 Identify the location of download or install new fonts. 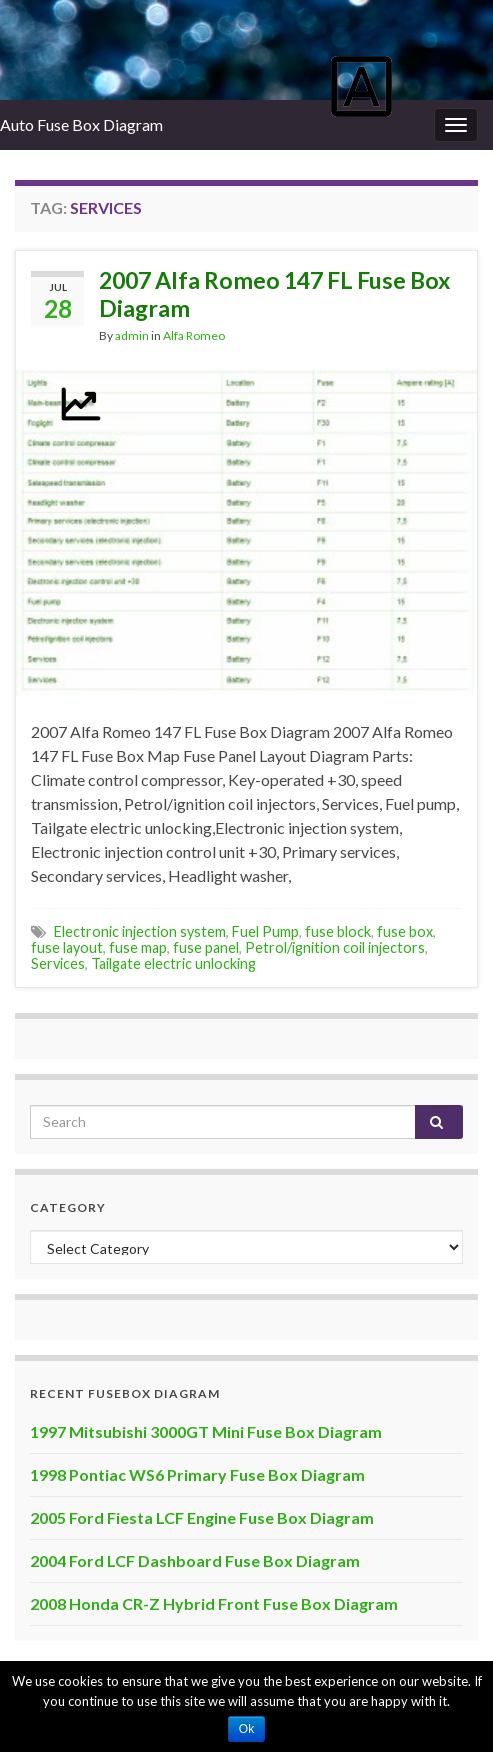
(361, 86).